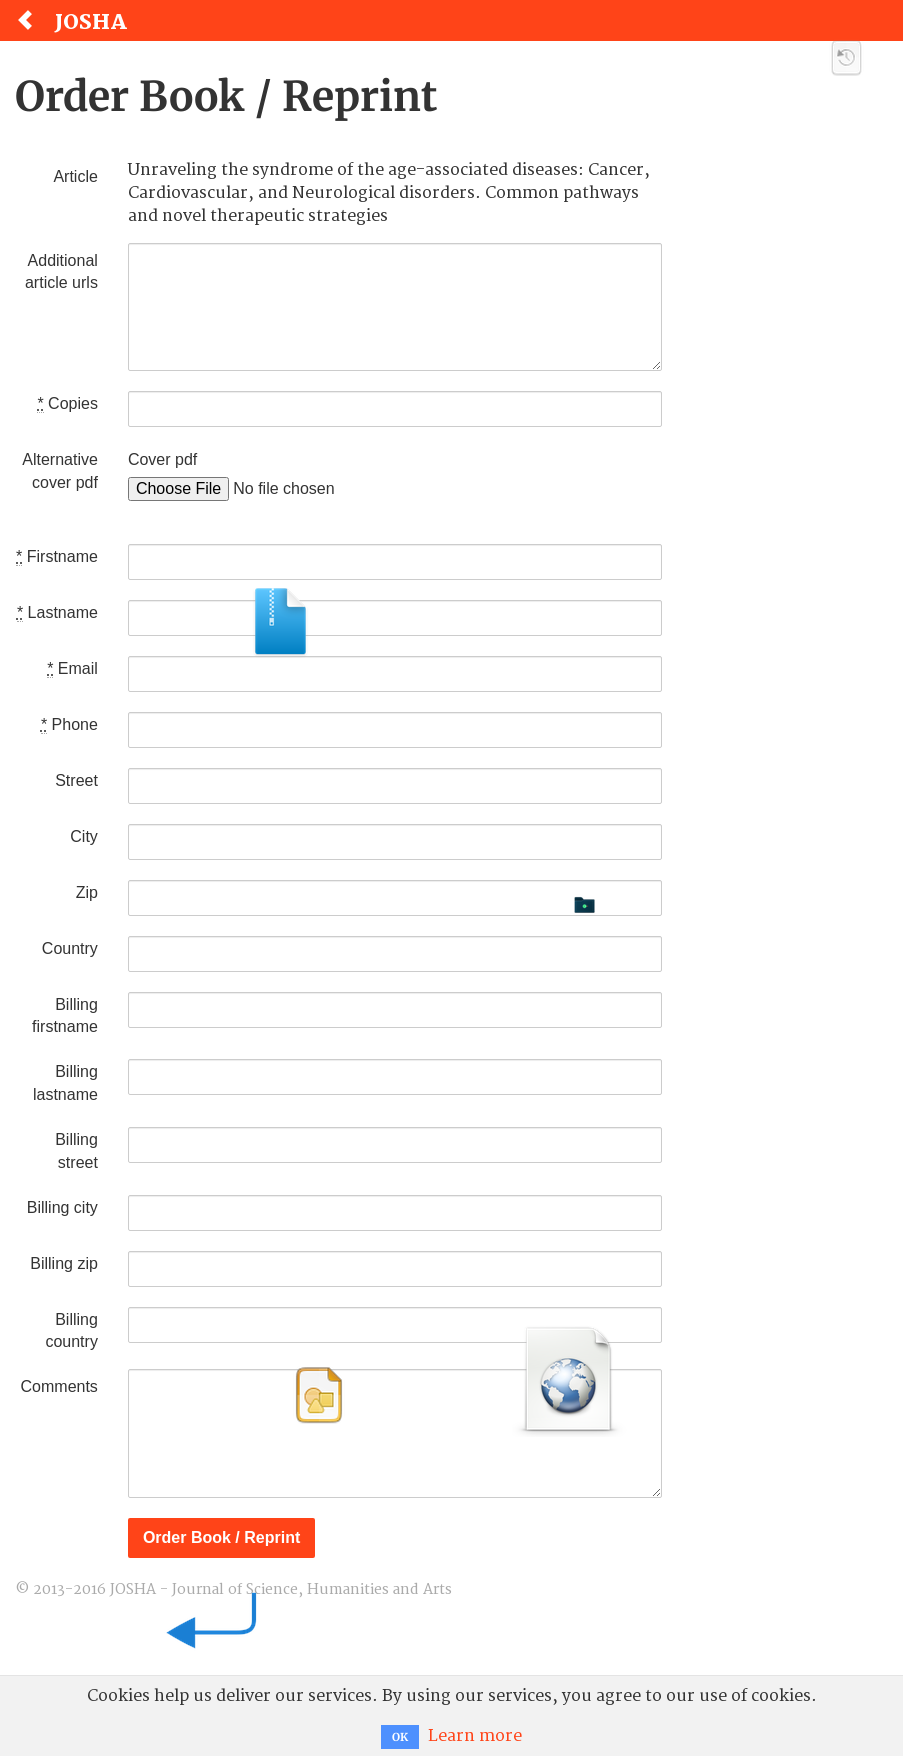 This screenshot has height=1756, width=903. What do you see at coordinates (570, 1379) in the screenshot?
I see `an HTML or web page file` at bounding box center [570, 1379].